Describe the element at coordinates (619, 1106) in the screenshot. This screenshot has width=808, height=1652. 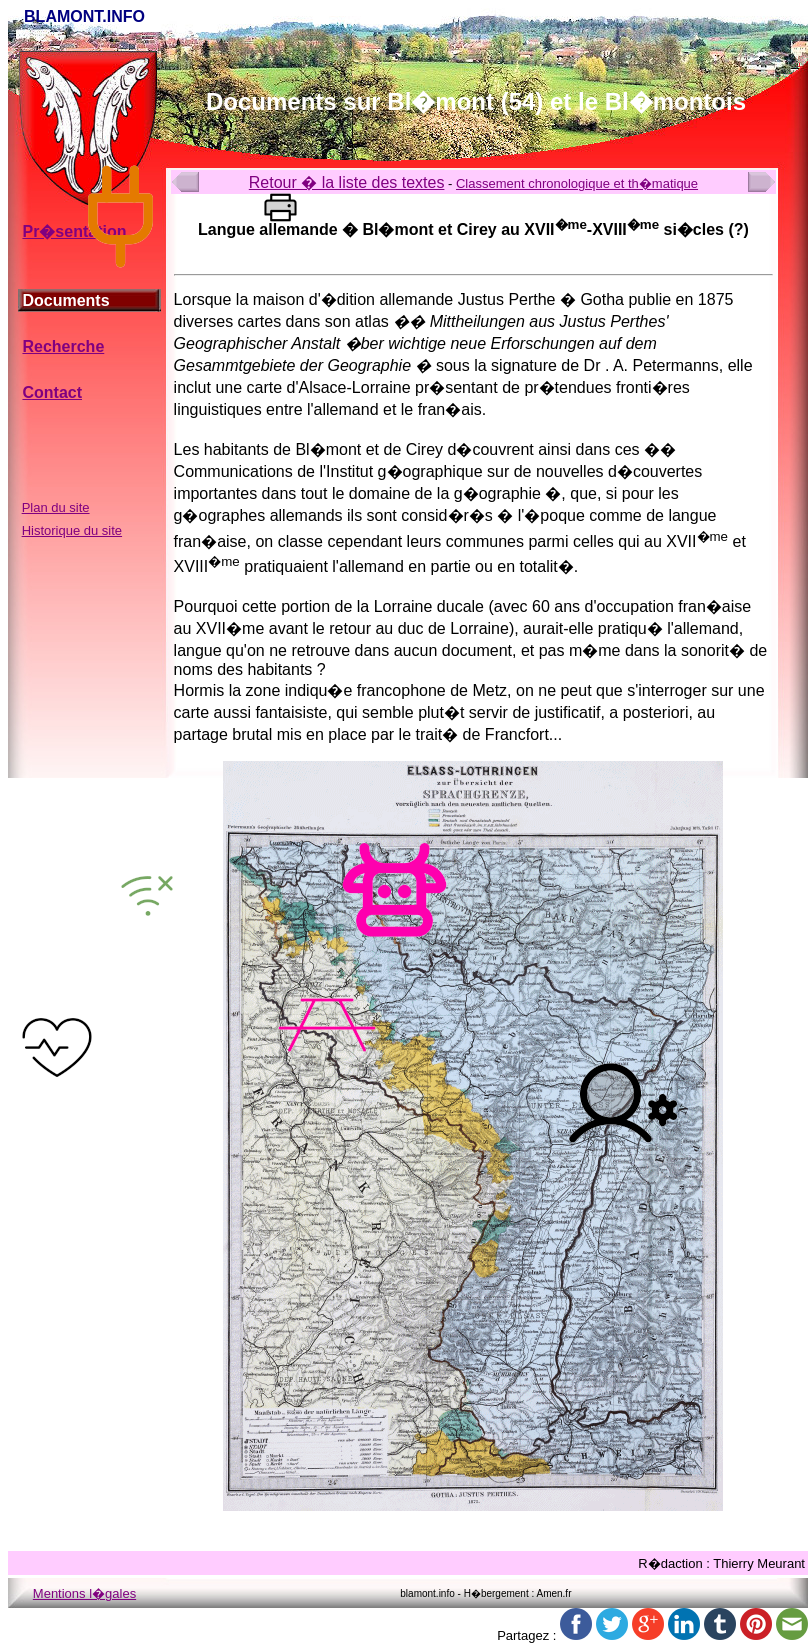
I see `access user settings or preferences` at that location.